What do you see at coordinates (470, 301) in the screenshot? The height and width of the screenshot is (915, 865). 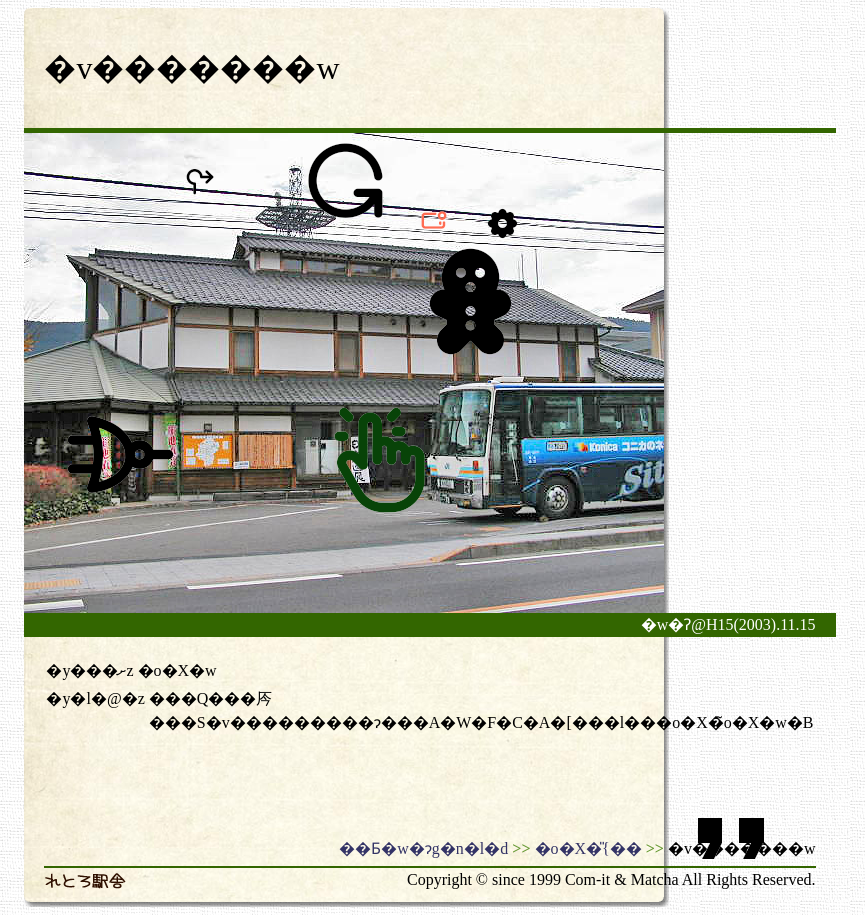 I see `gingerbread man cookie icon` at bounding box center [470, 301].